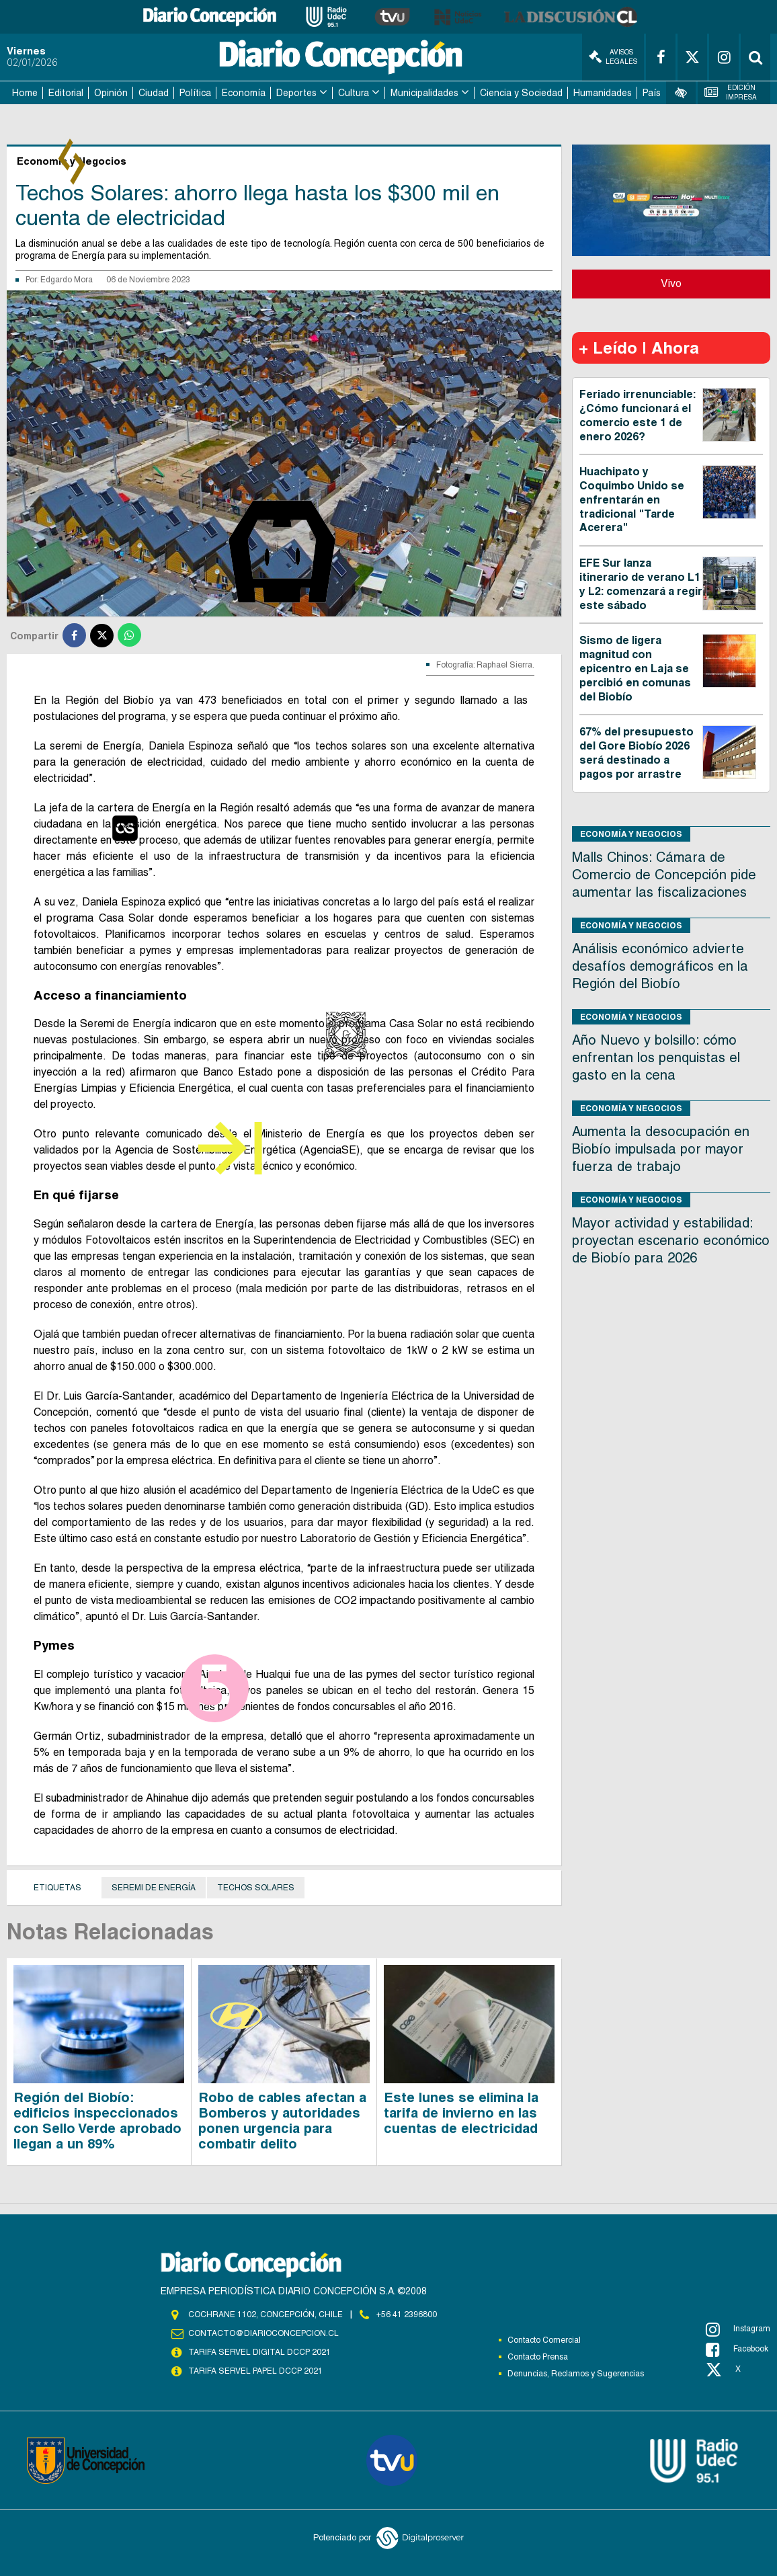 The height and width of the screenshot is (2576, 777). I want to click on open Last.fm profile or music scrobbling, so click(125, 828).